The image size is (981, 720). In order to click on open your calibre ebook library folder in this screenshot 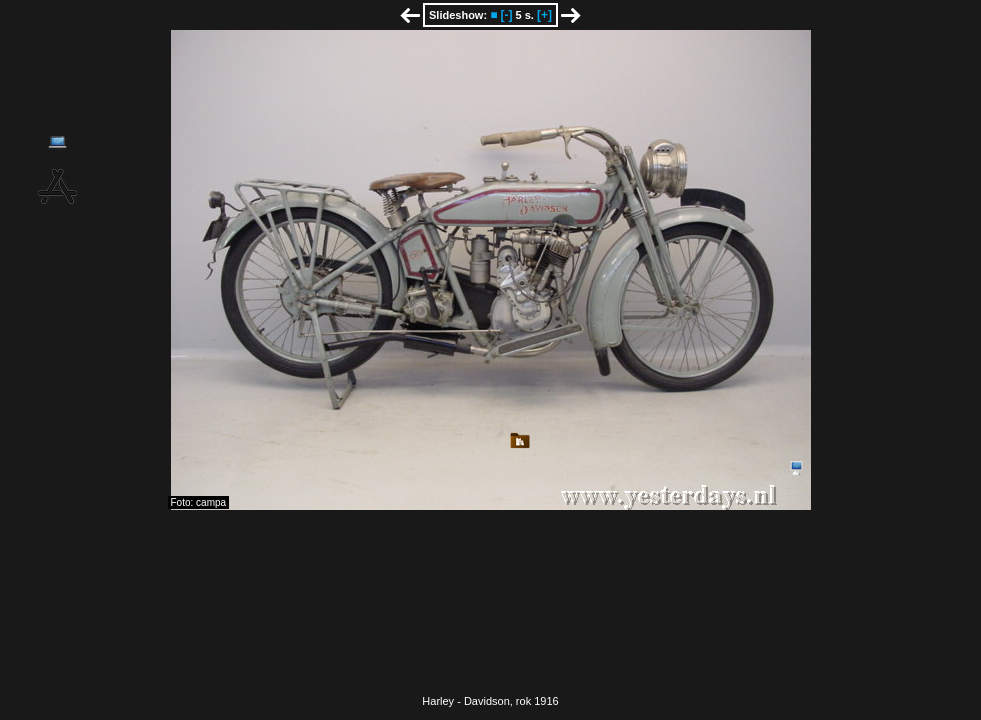, I will do `click(520, 441)`.